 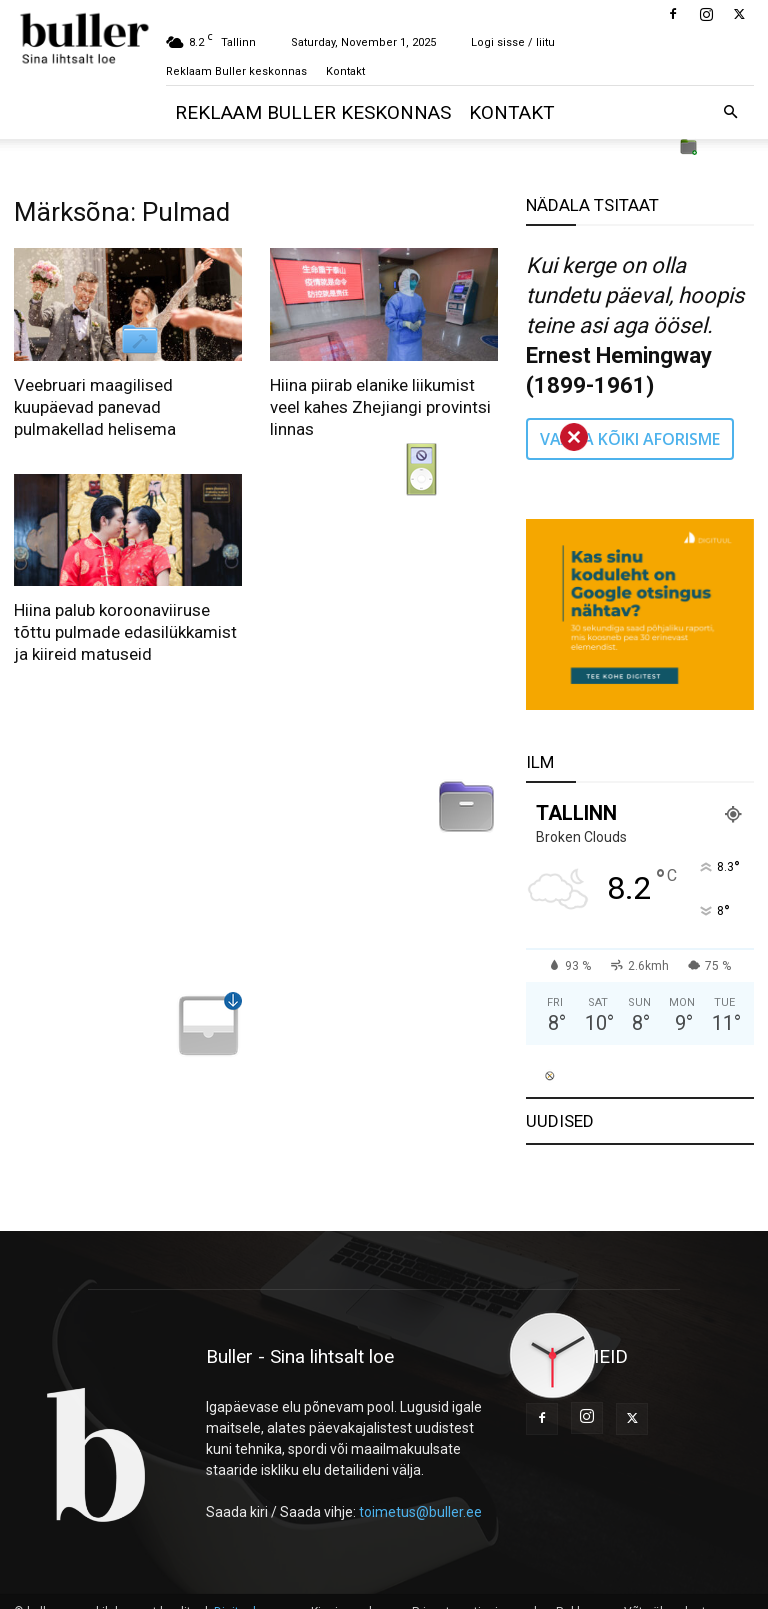 I want to click on cancel or close a dialog, so click(x=574, y=437).